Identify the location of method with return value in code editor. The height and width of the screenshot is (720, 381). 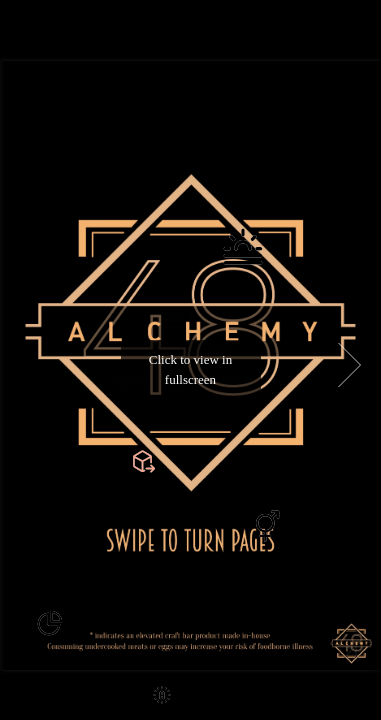
(142, 461).